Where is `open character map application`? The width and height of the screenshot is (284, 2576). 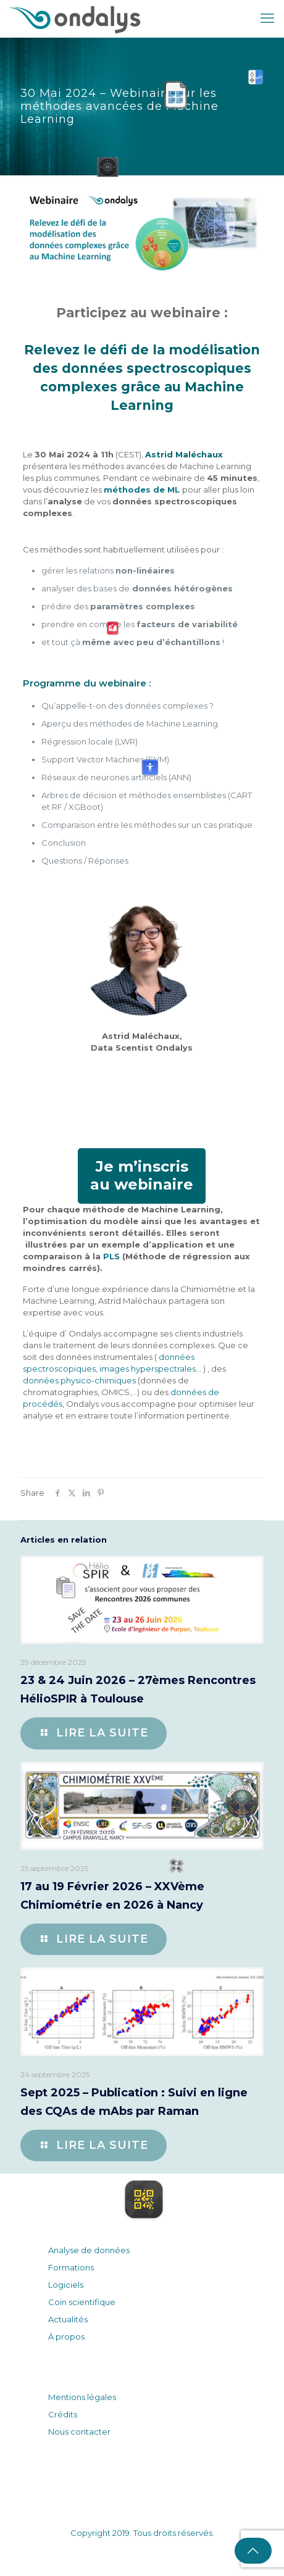 open character map application is located at coordinates (256, 77).